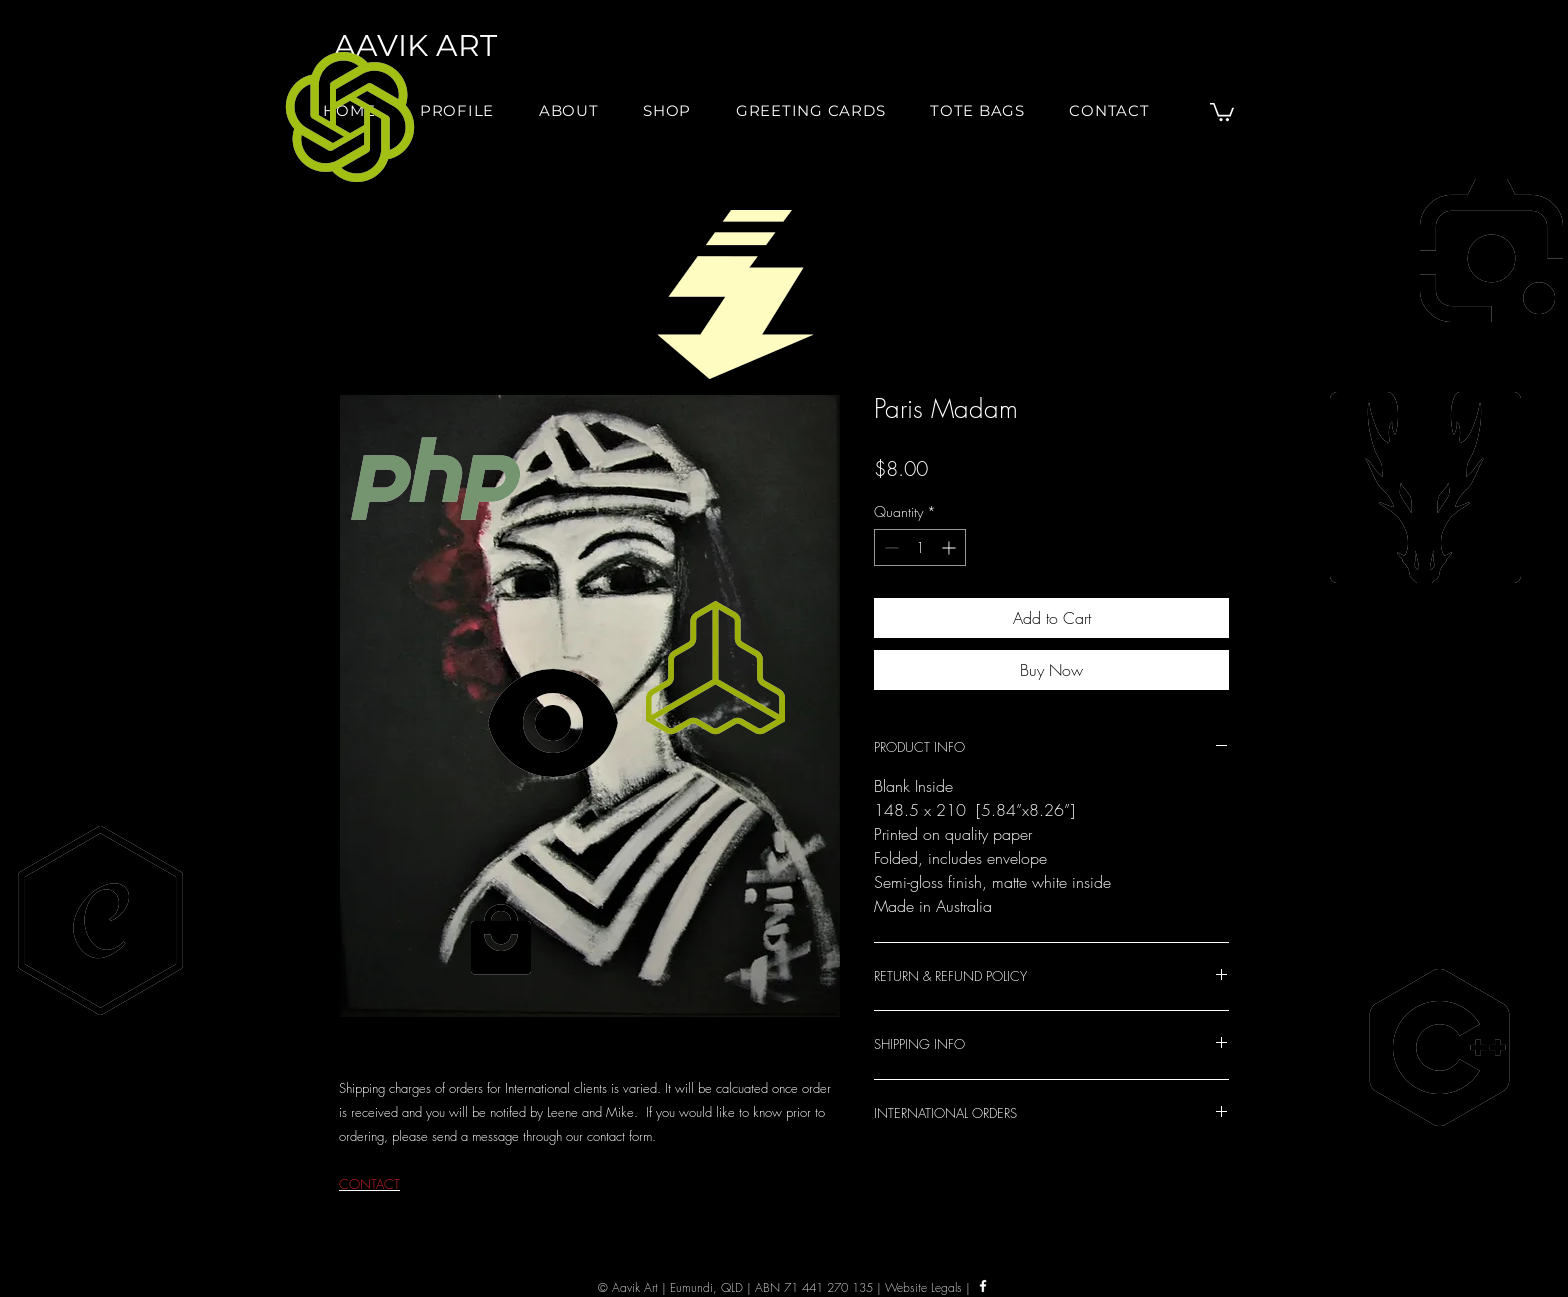 The width and height of the screenshot is (1568, 1297). What do you see at coordinates (715, 667) in the screenshot?
I see `open frontify brand management platform` at bounding box center [715, 667].